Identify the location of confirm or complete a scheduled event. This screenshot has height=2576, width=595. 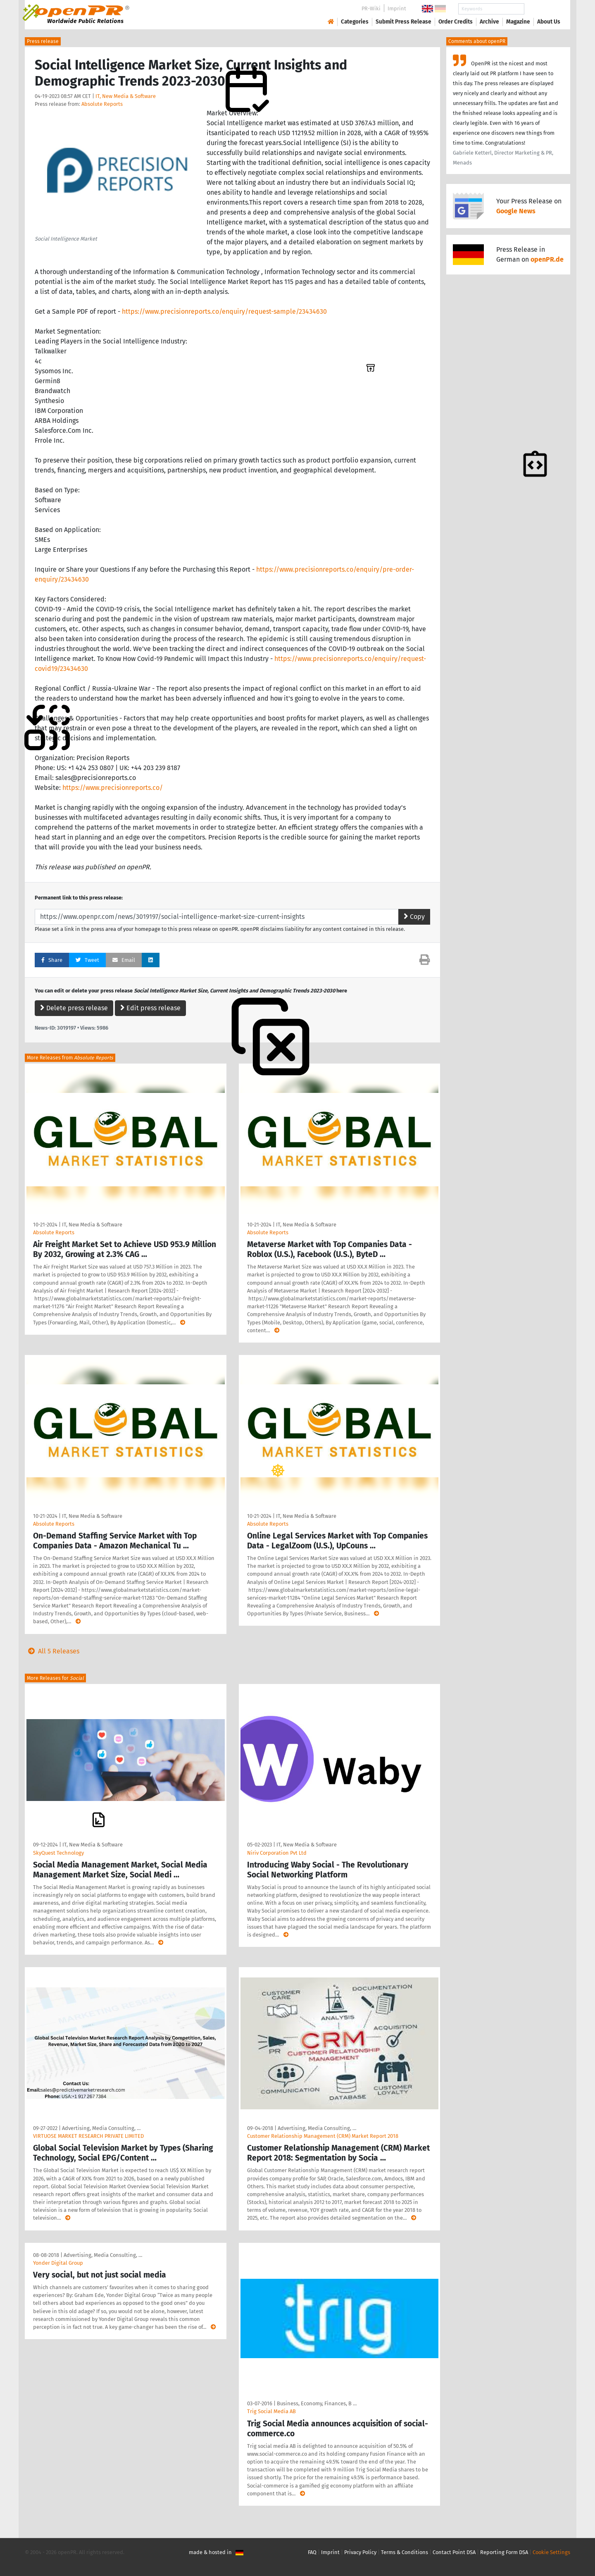
(246, 89).